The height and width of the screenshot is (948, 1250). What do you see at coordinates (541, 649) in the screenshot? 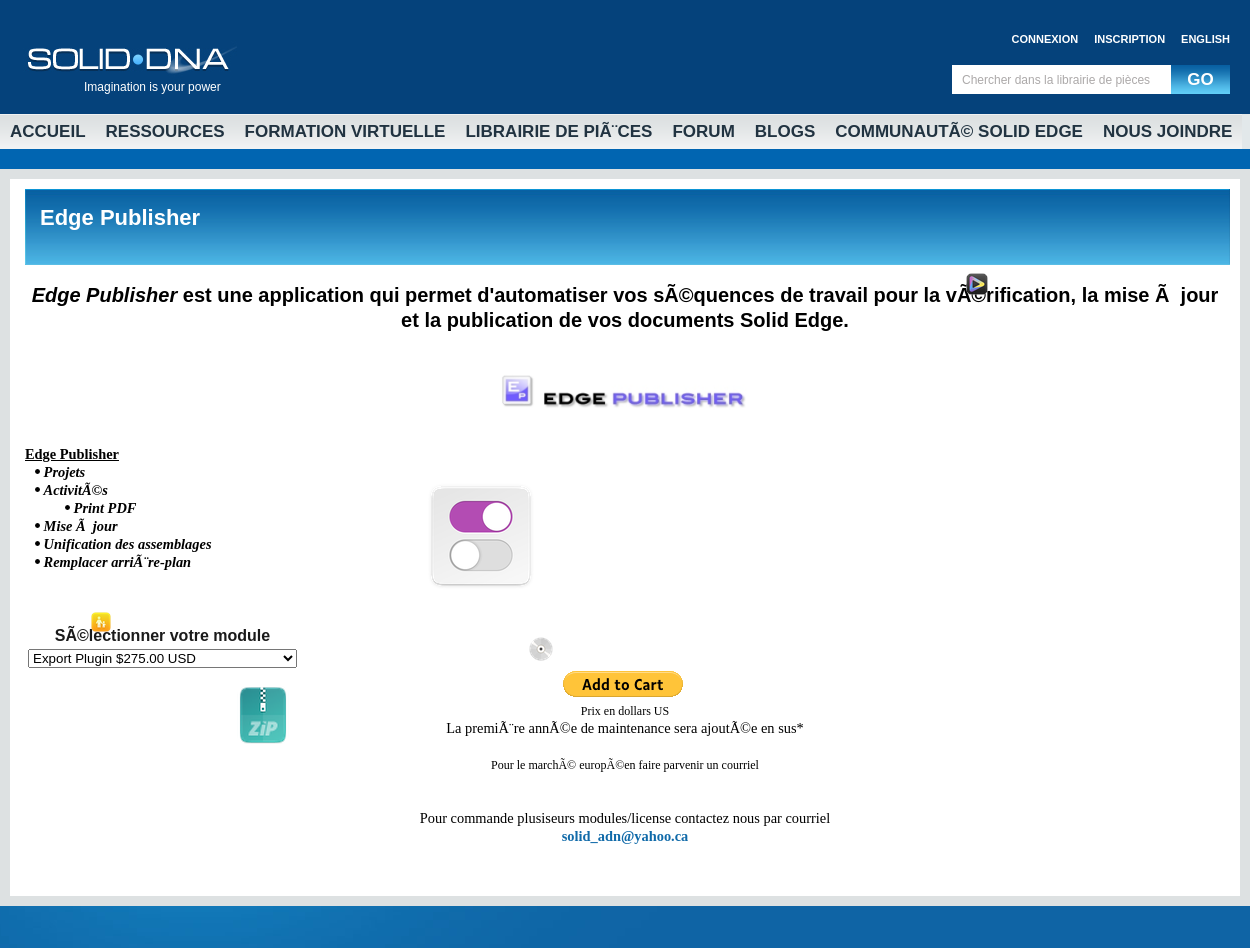
I see `access CD/DVD drive or optical media` at bounding box center [541, 649].